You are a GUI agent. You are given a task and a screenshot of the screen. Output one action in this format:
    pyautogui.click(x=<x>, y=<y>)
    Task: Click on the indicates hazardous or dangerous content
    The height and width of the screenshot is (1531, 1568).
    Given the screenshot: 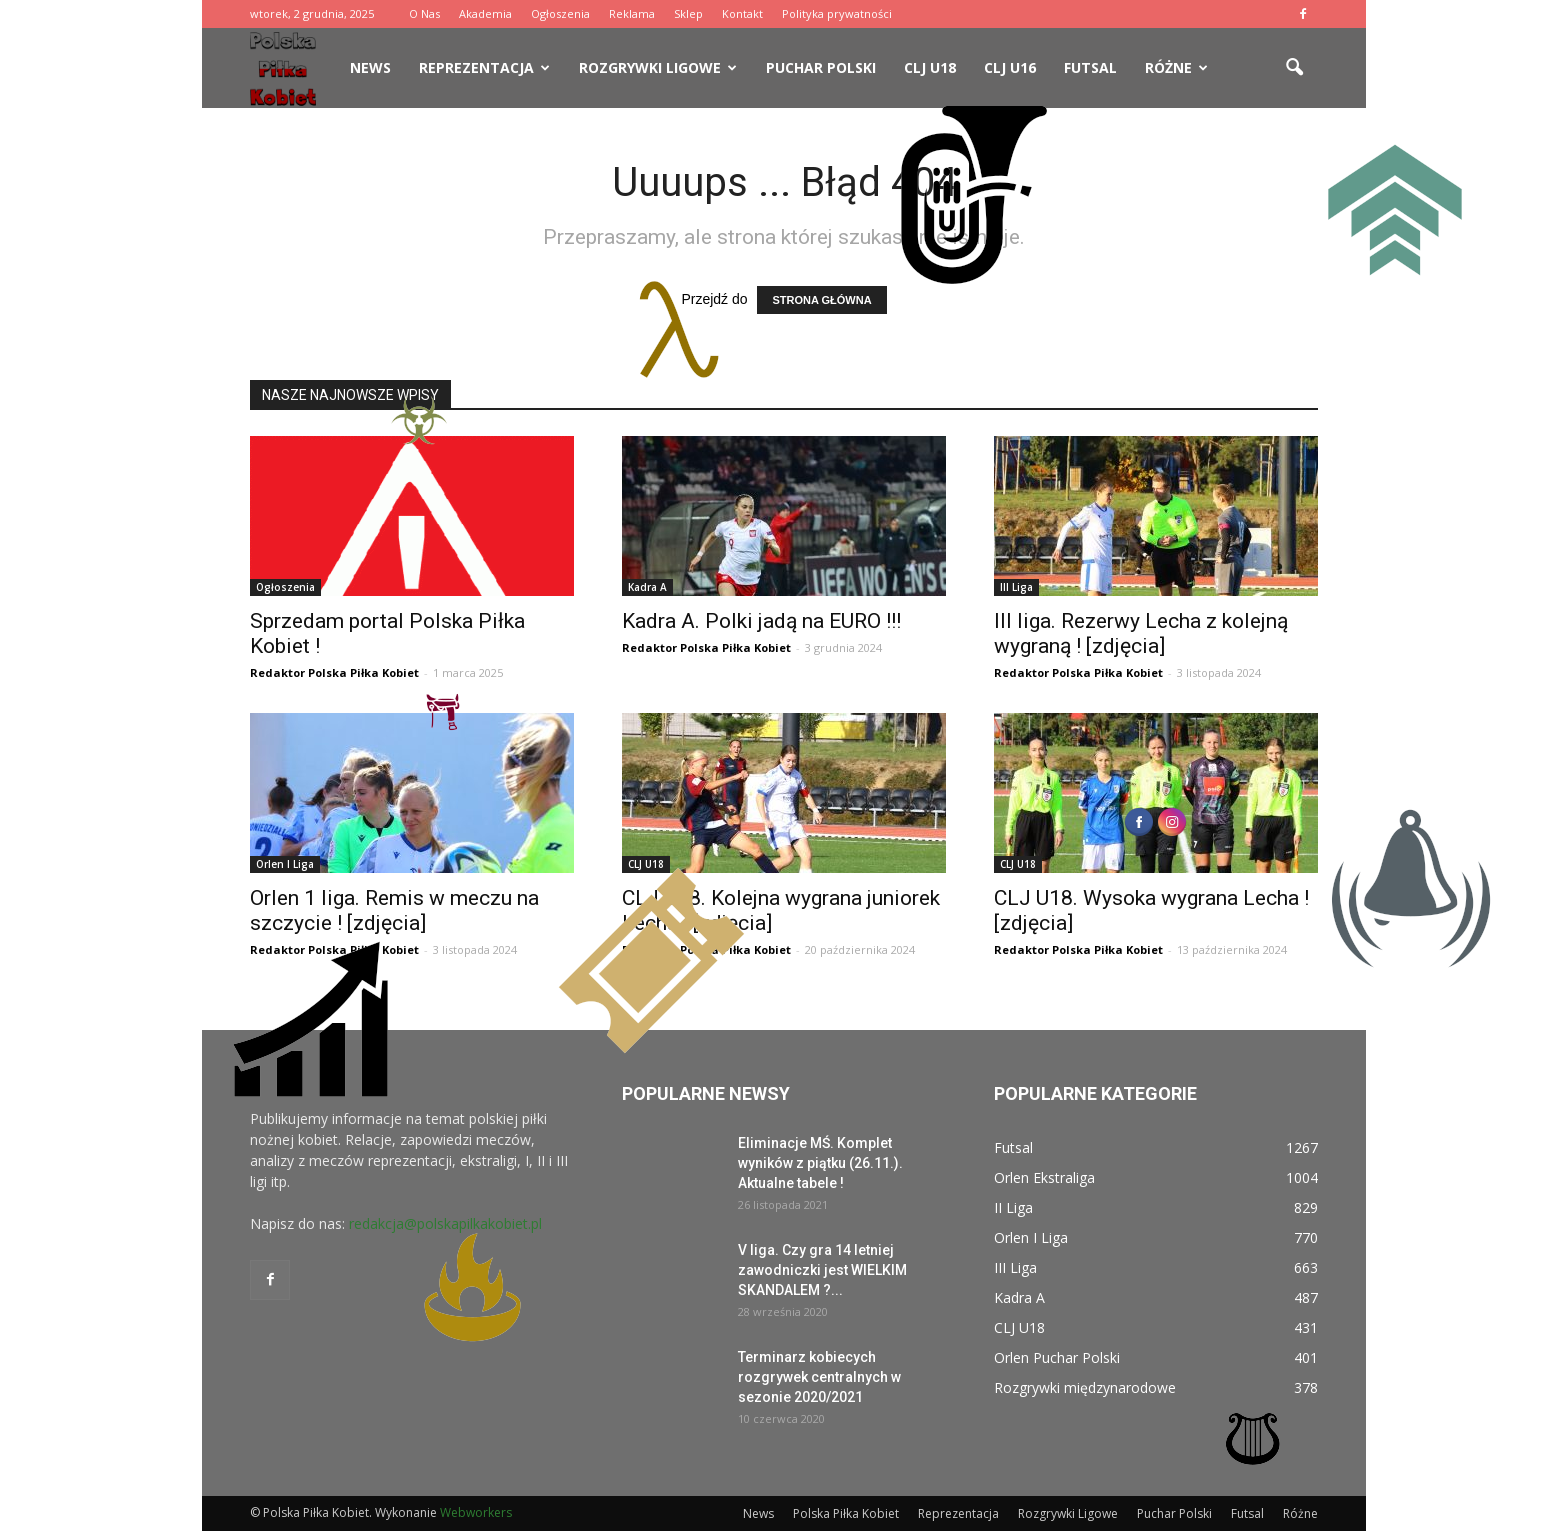 What is the action you would take?
    pyautogui.click(x=419, y=421)
    